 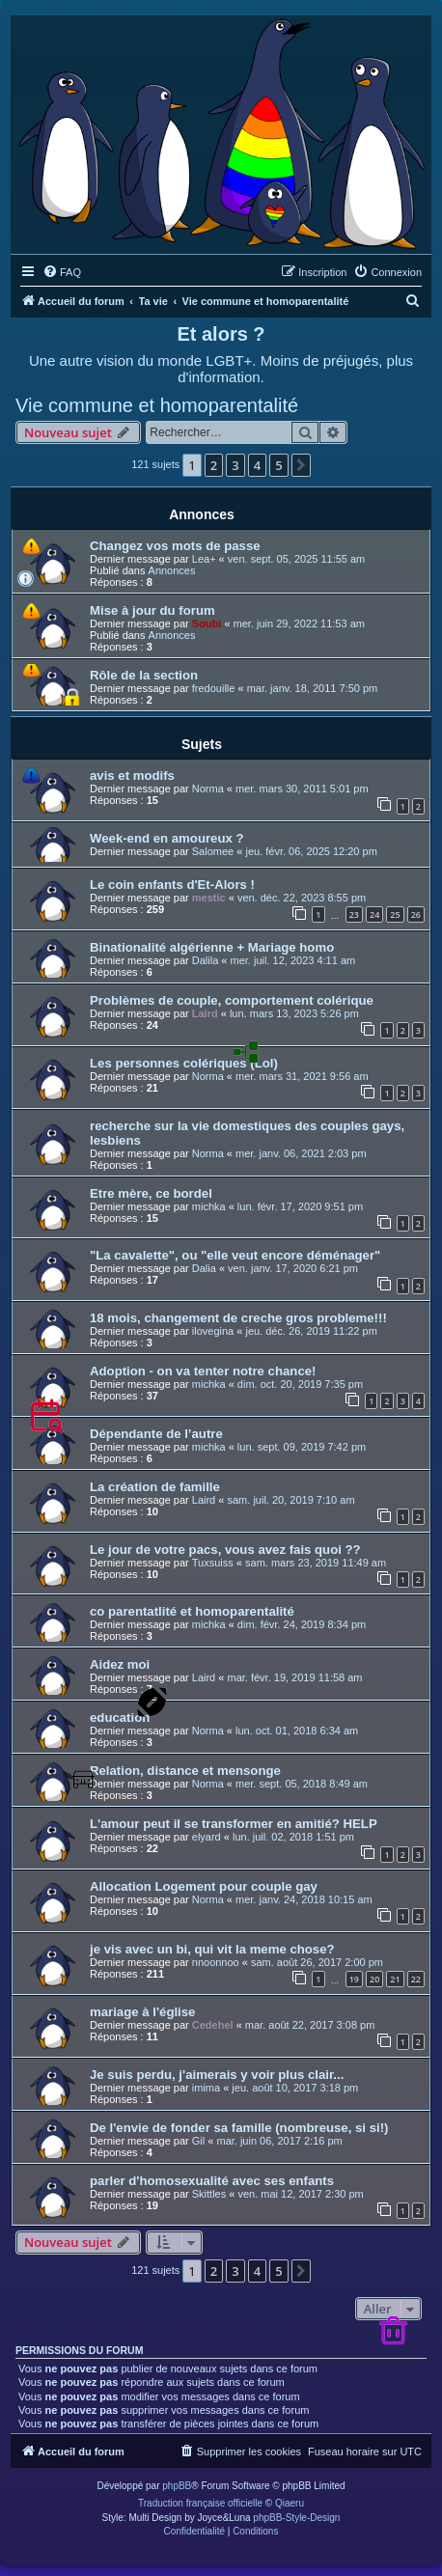 I want to click on delete selected item, so click(x=393, y=2330).